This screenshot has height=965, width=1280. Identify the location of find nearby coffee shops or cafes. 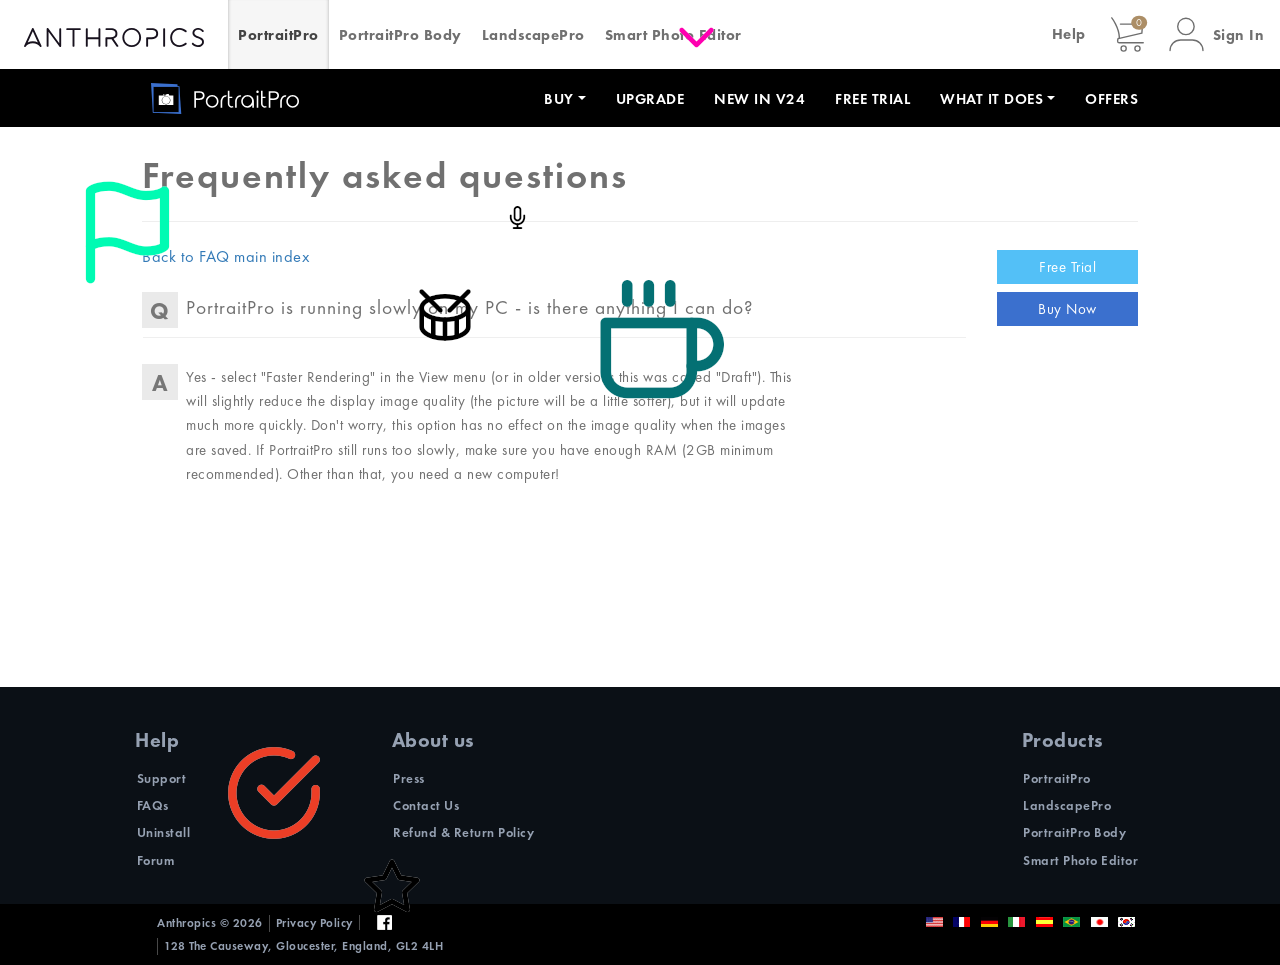
(659, 344).